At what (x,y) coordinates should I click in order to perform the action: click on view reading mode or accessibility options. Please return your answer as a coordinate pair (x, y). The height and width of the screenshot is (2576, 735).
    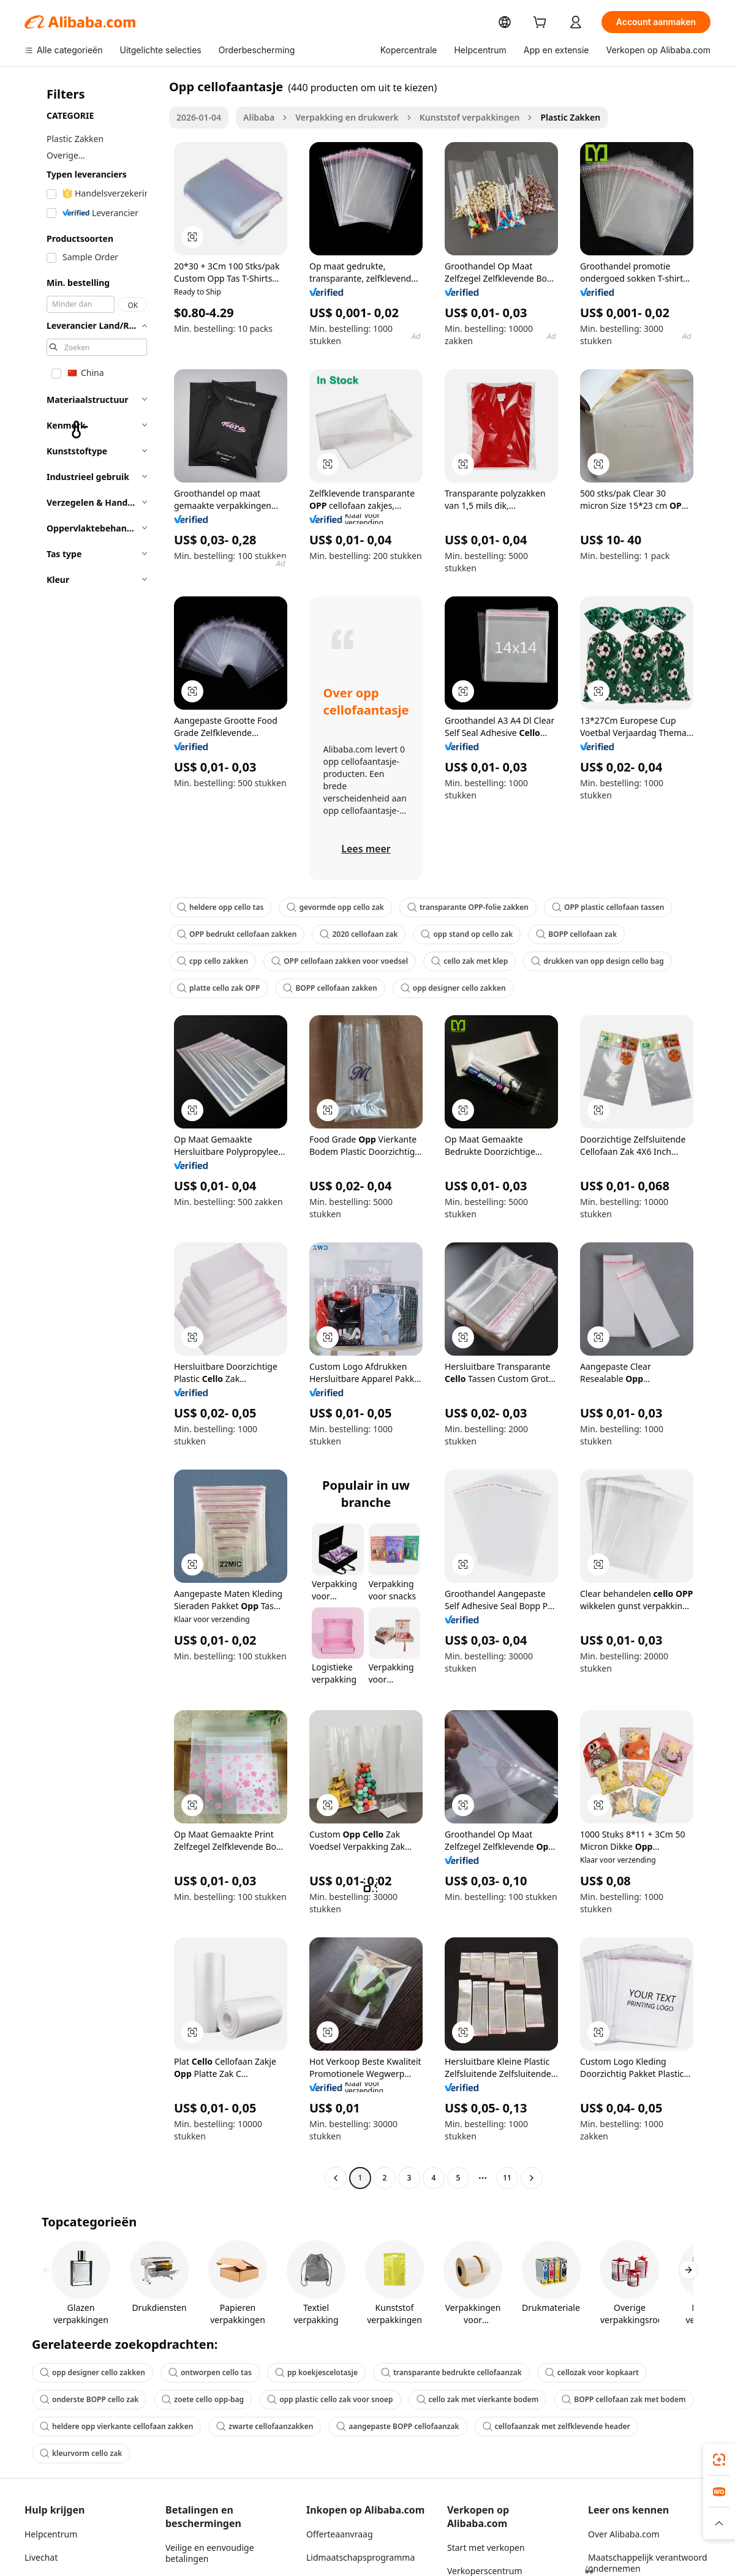
    Looking at the image, I should click on (589, 2570).